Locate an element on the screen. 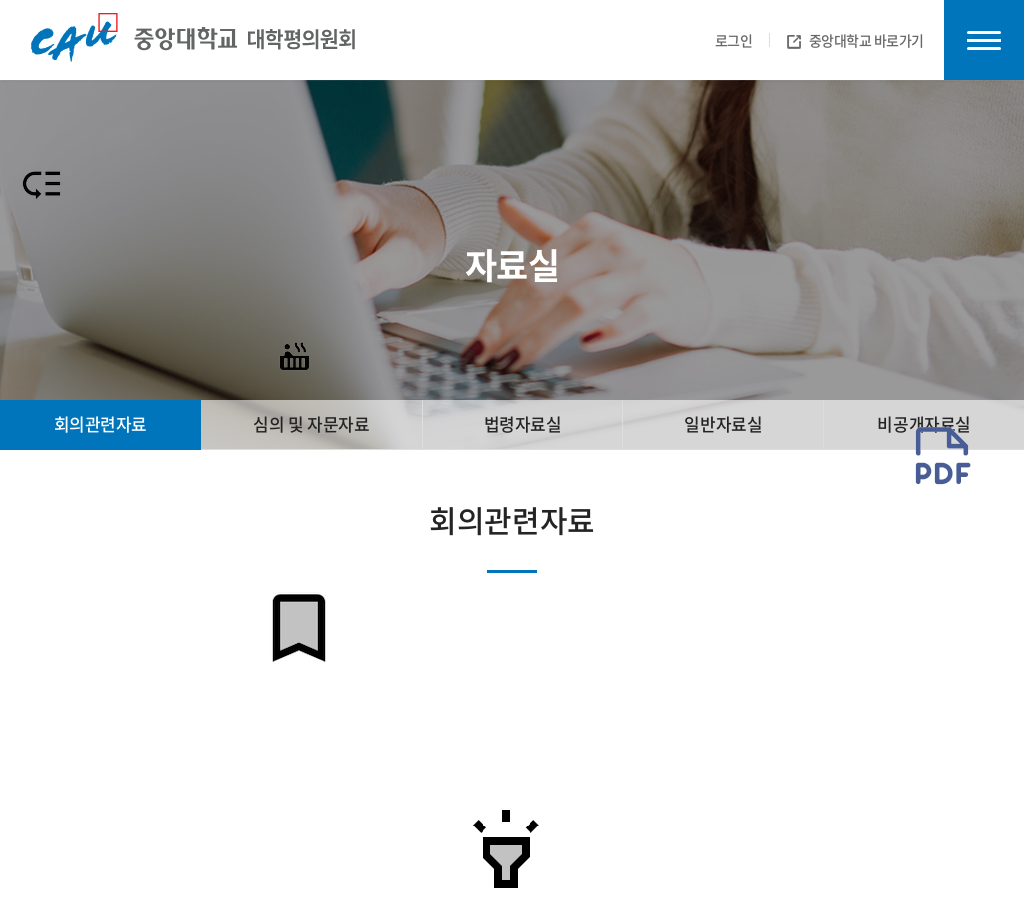  move item to lower priority in a list is located at coordinates (41, 184).